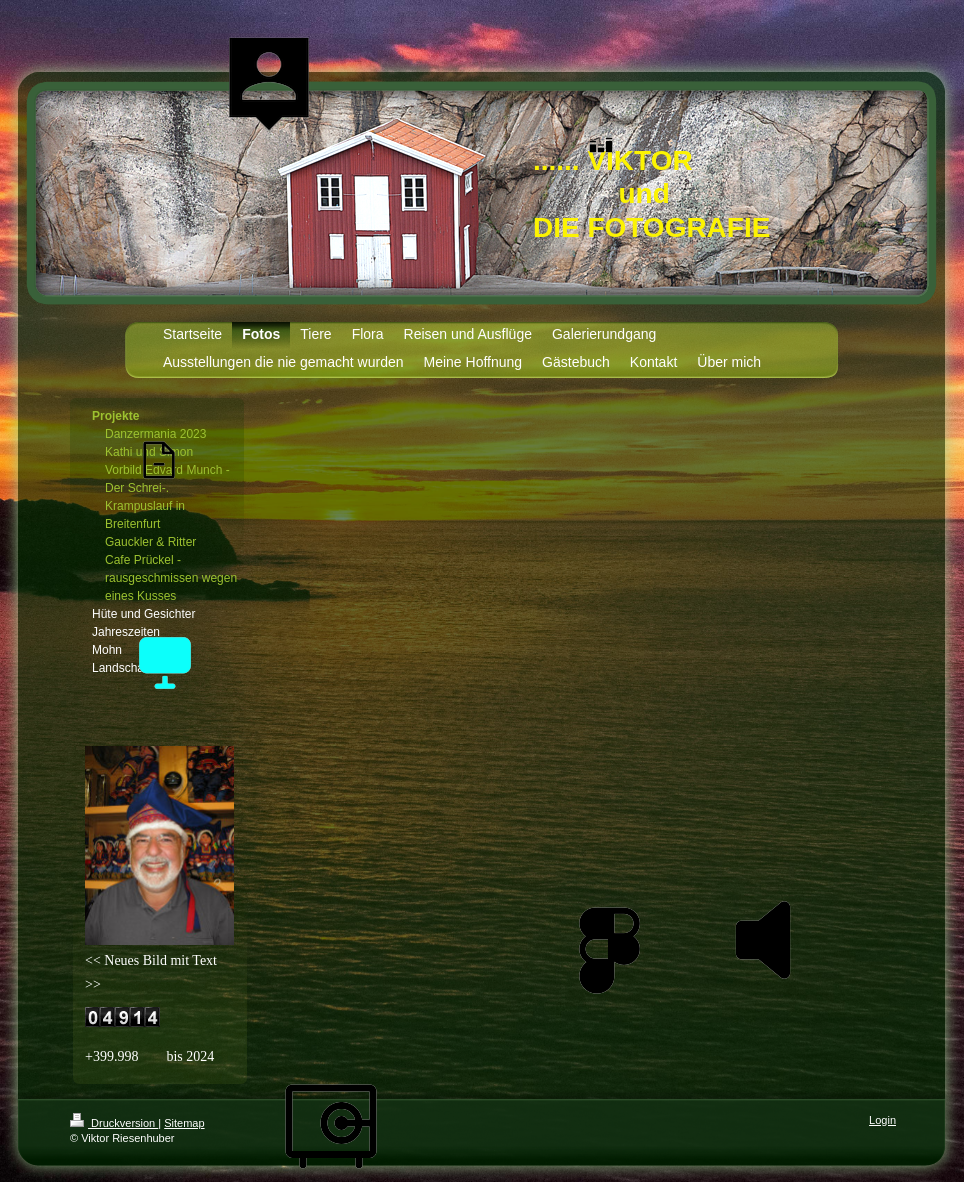 The height and width of the screenshot is (1182, 964). What do you see at coordinates (165, 663) in the screenshot?
I see `access display or screen settings` at bounding box center [165, 663].